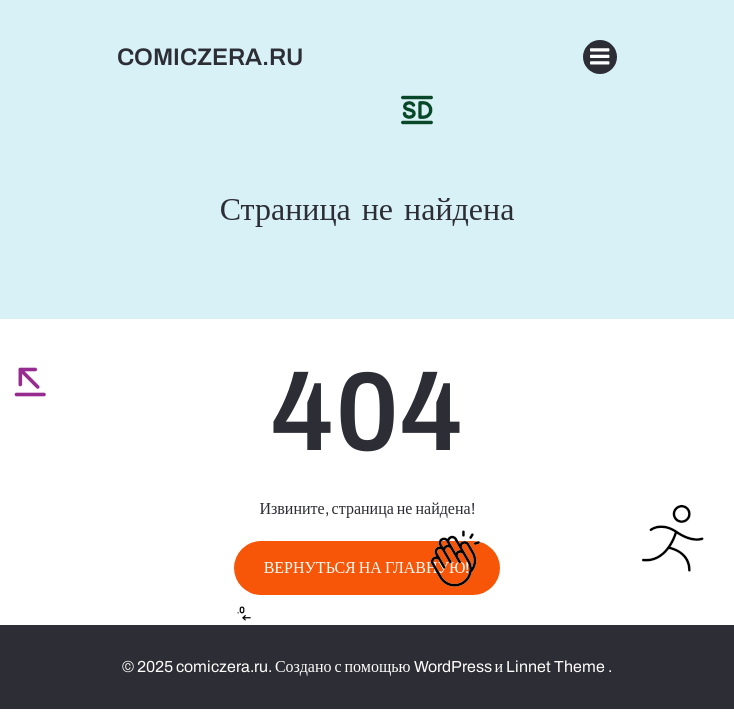 Image resolution: width=734 pixels, height=720 pixels. Describe the element at coordinates (417, 110) in the screenshot. I see `indicates standard definition video quality` at that location.